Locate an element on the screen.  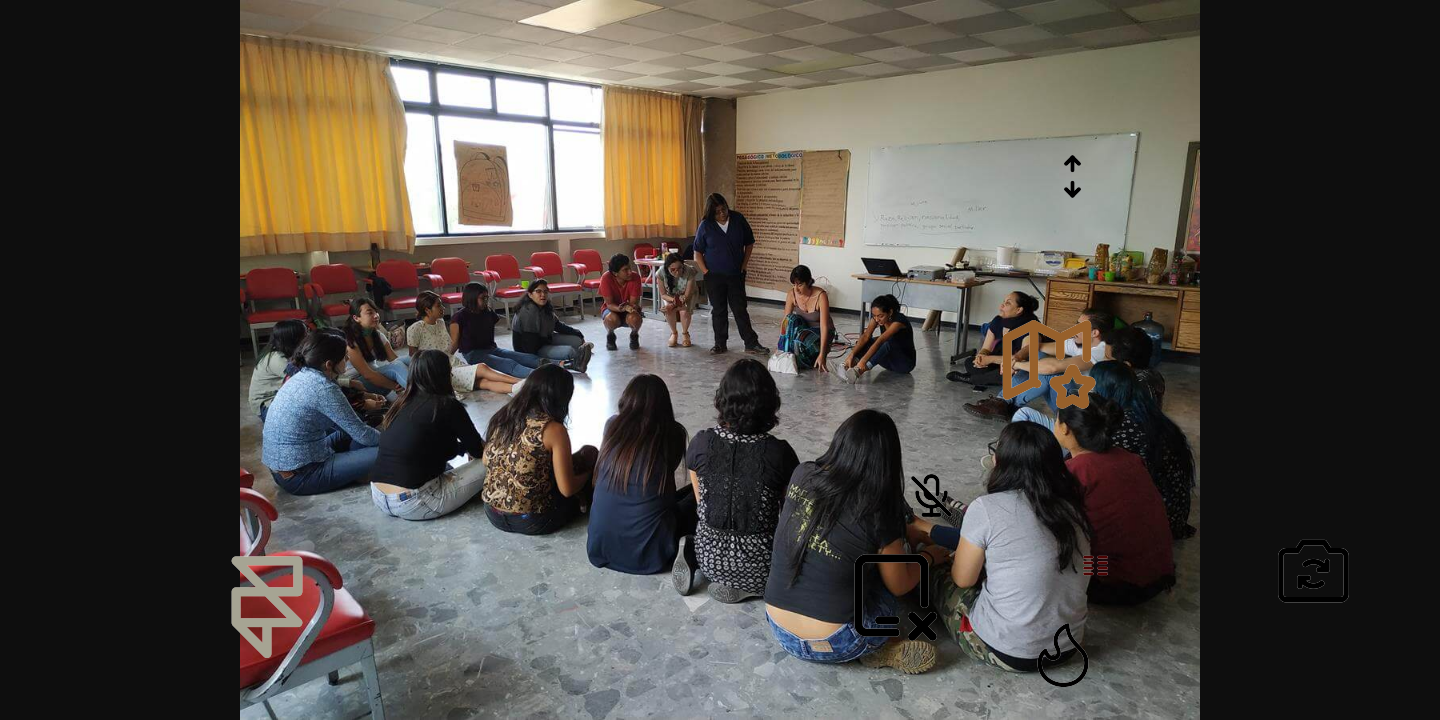
view favorite locations on map is located at coordinates (1047, 360).